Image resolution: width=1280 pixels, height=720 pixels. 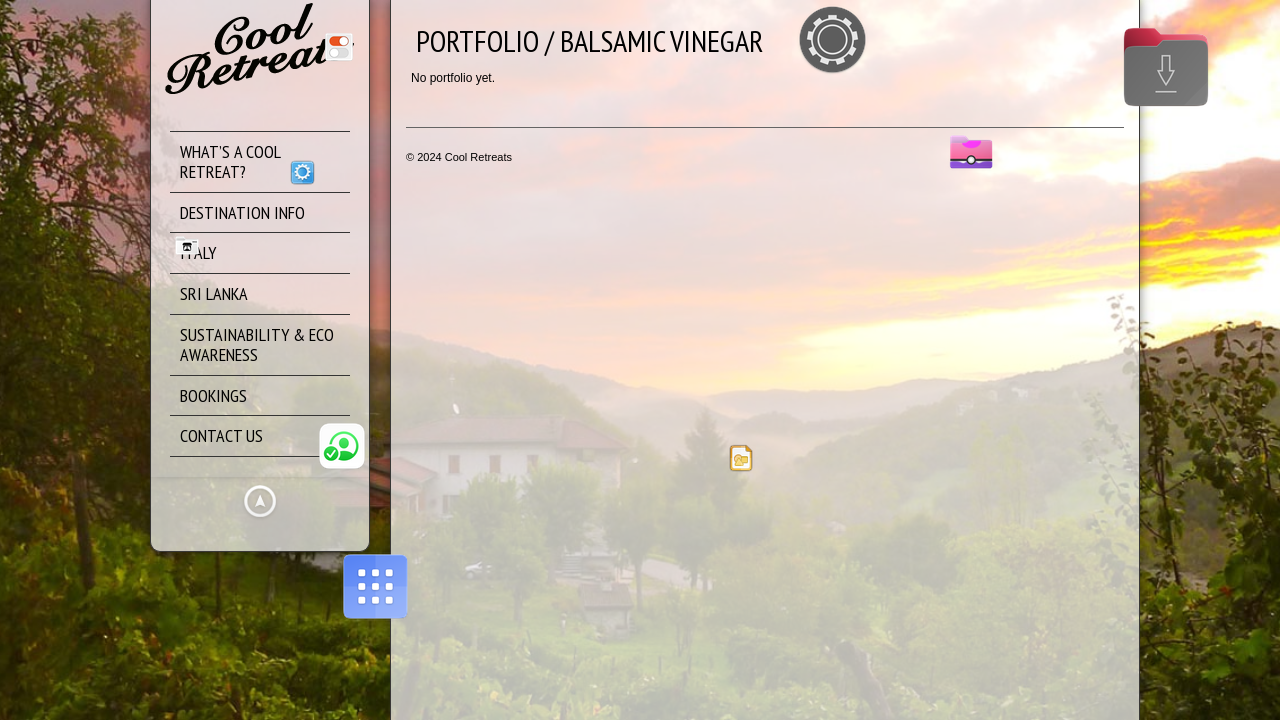 I want to click on access your downloads folder, so click(x=1166, y=67).